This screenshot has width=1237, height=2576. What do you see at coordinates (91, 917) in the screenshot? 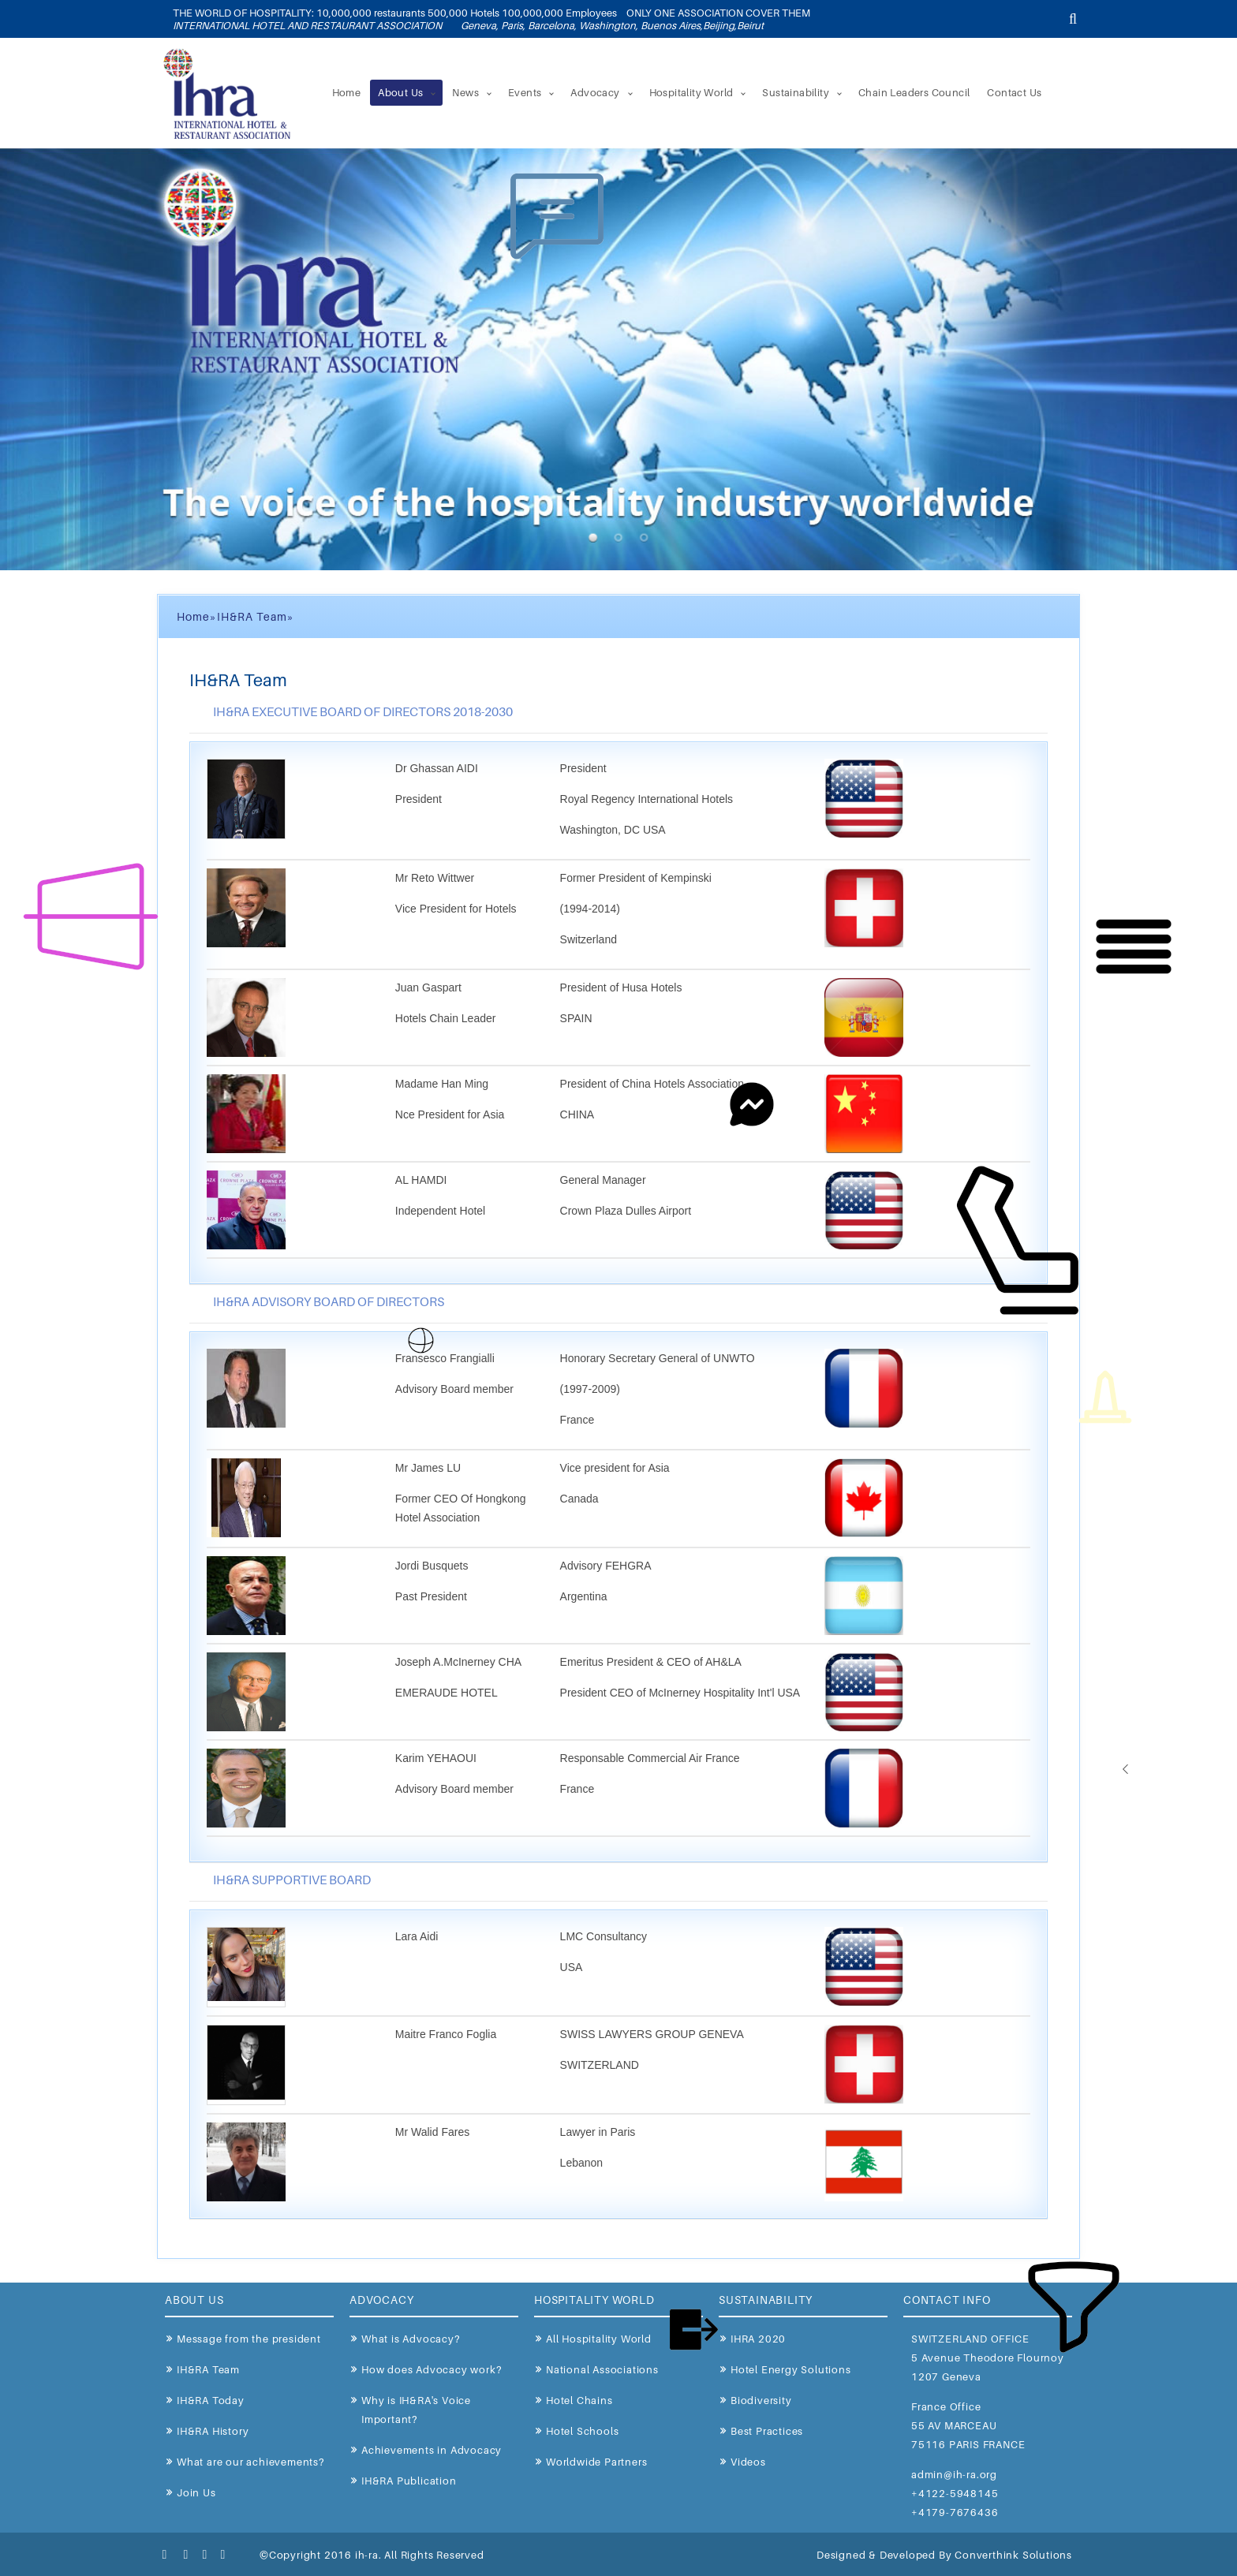
I see `adjust perspective or viewing angle` at bounding box center [91, 917].